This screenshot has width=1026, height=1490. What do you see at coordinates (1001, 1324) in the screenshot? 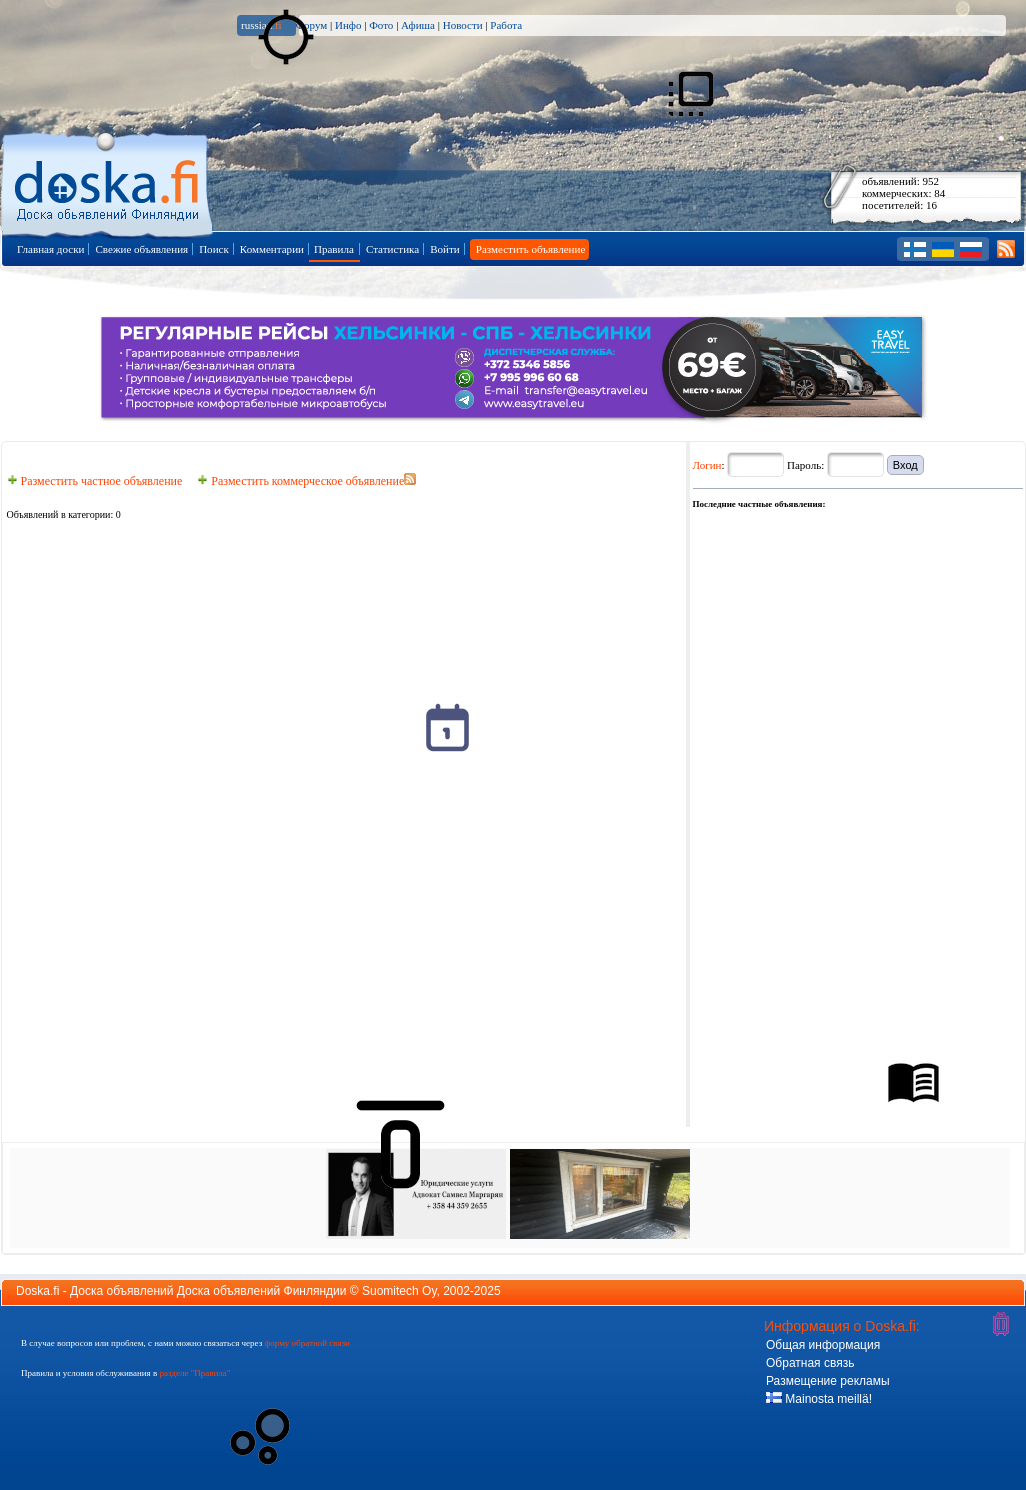
I see `access travel or trip planning features` at bounding box center [1001, 1324].